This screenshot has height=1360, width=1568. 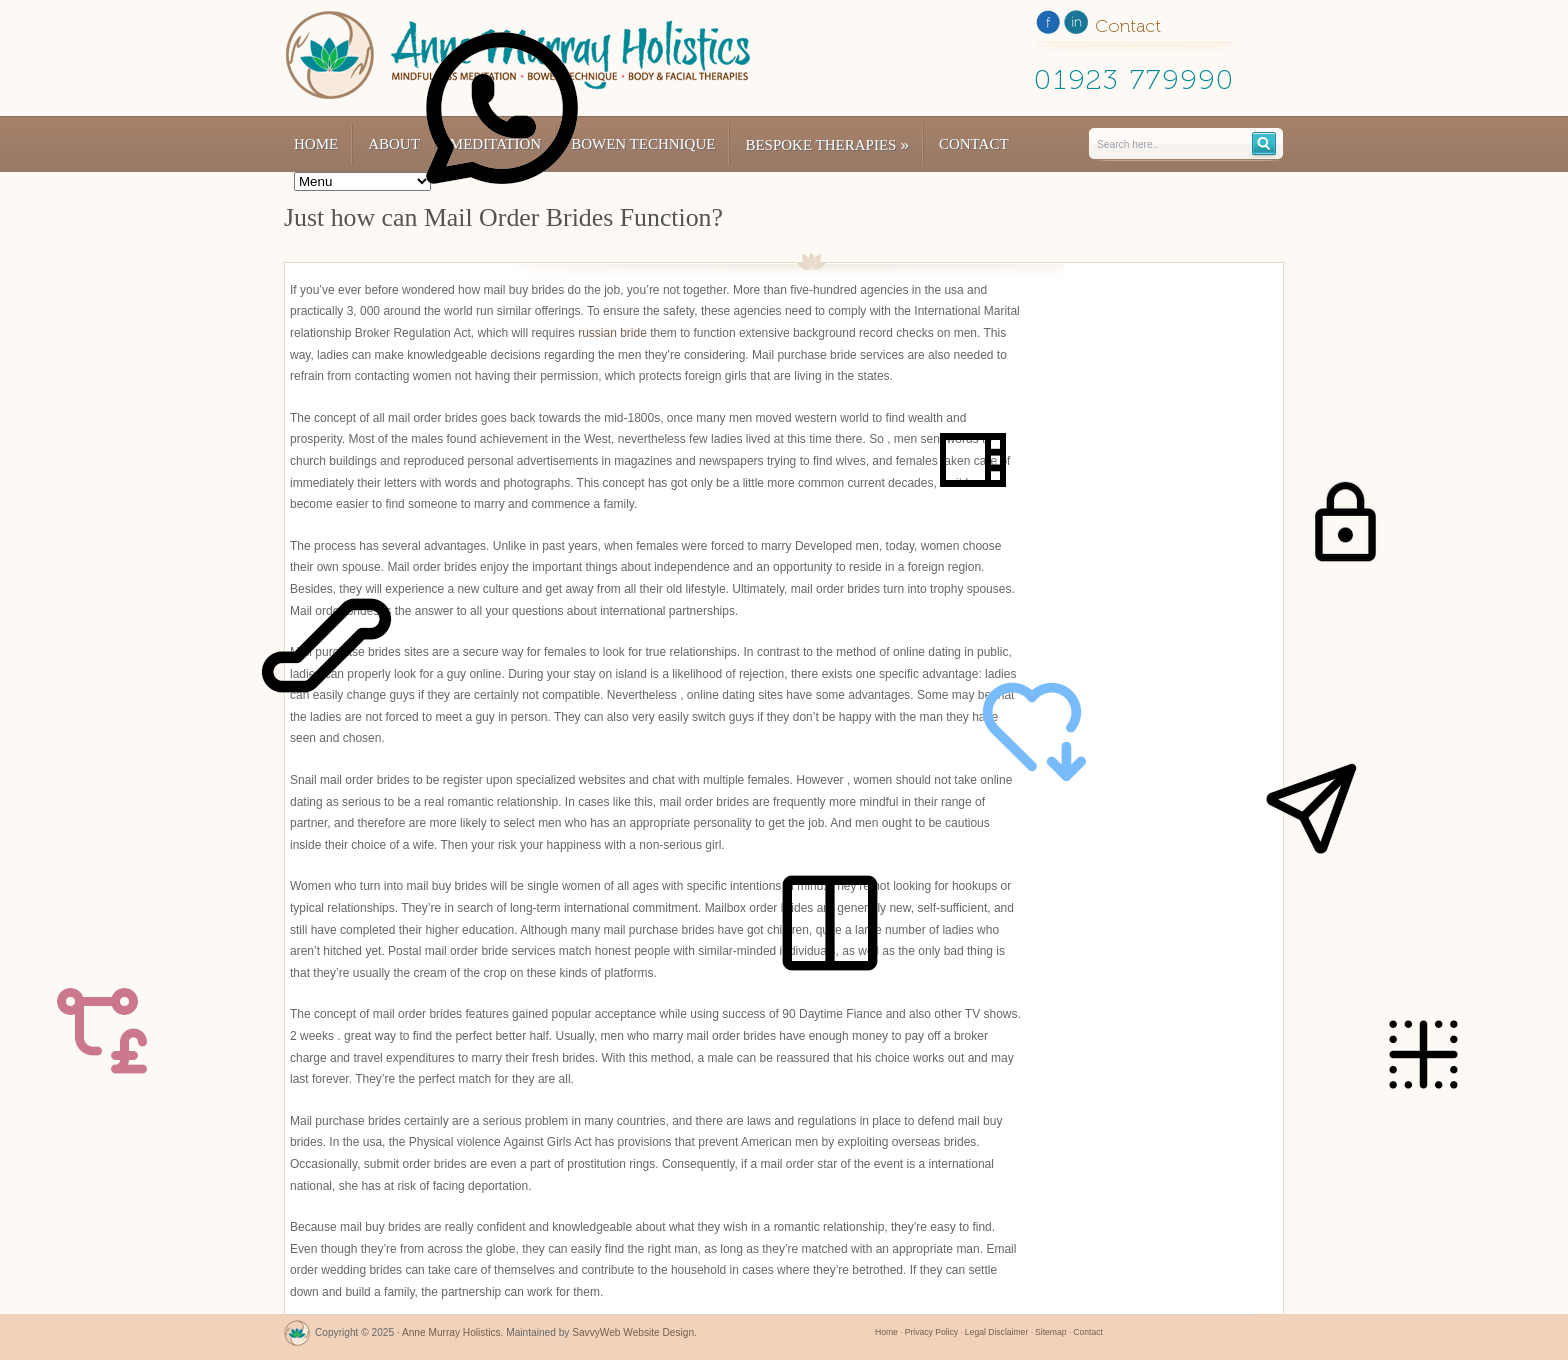 What do you see at coordinates (326, 645) in the screenshot?
I see `indicates escalator location in a building or transit map` at bounding box center [326, 645].